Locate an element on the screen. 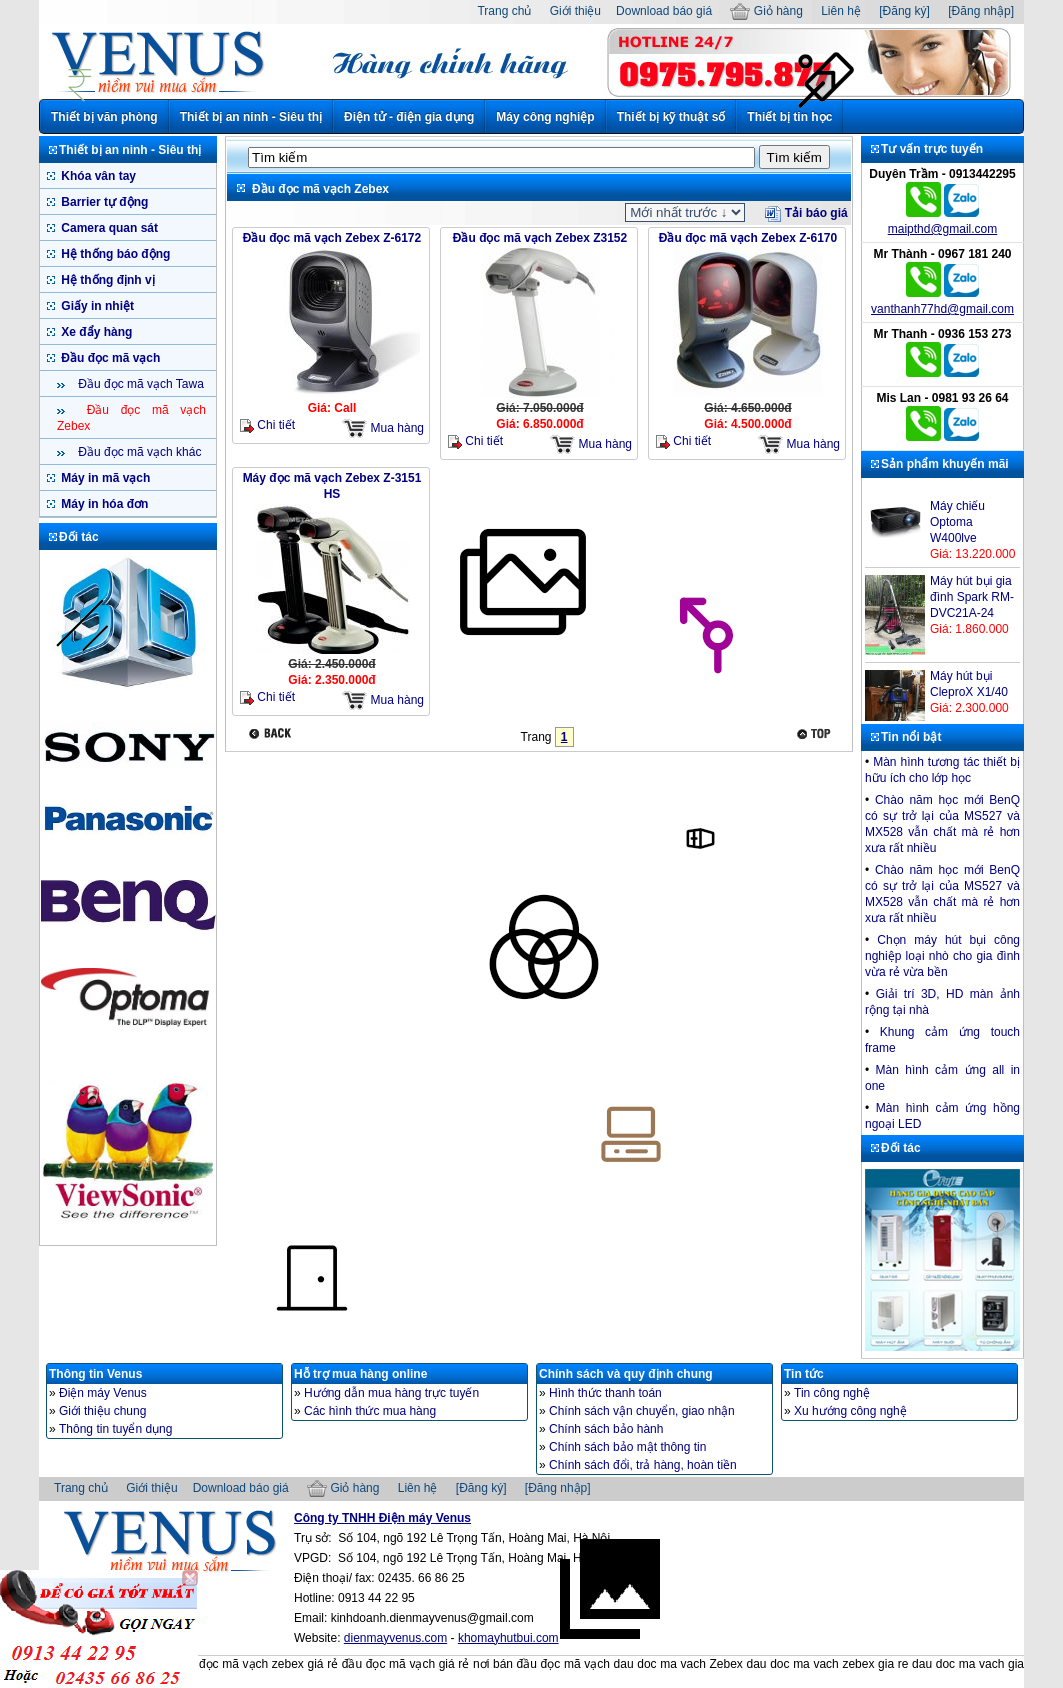  open github codespaces is located at coordinates (631, 1135).